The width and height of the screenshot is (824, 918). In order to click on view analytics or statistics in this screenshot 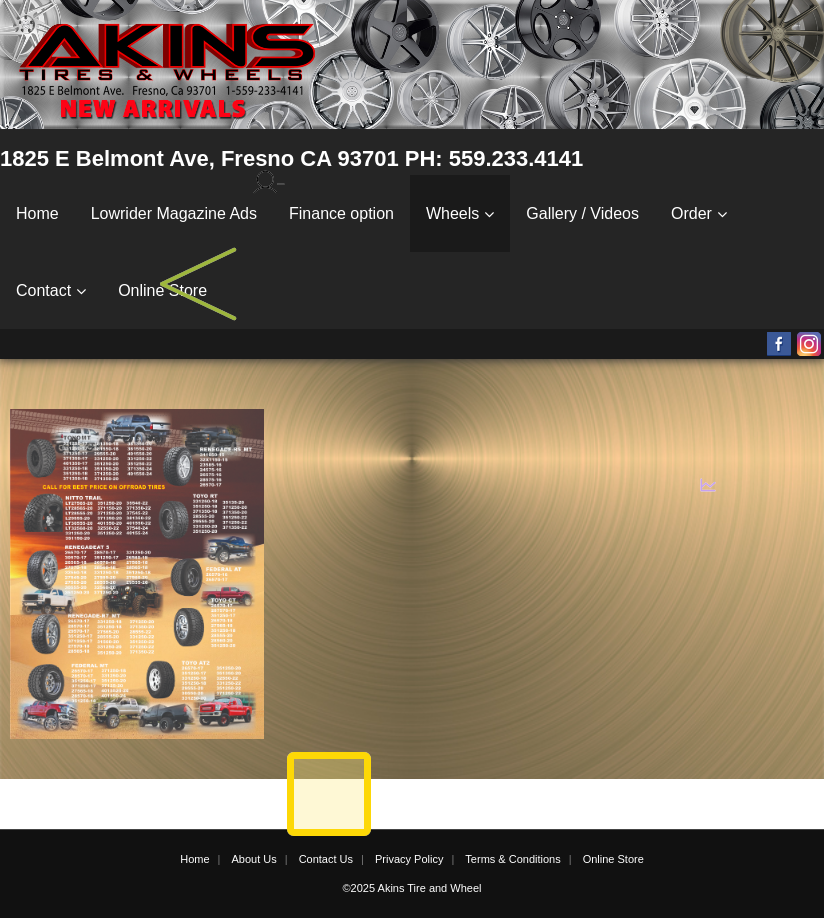, I will do `click(708, 485)`.